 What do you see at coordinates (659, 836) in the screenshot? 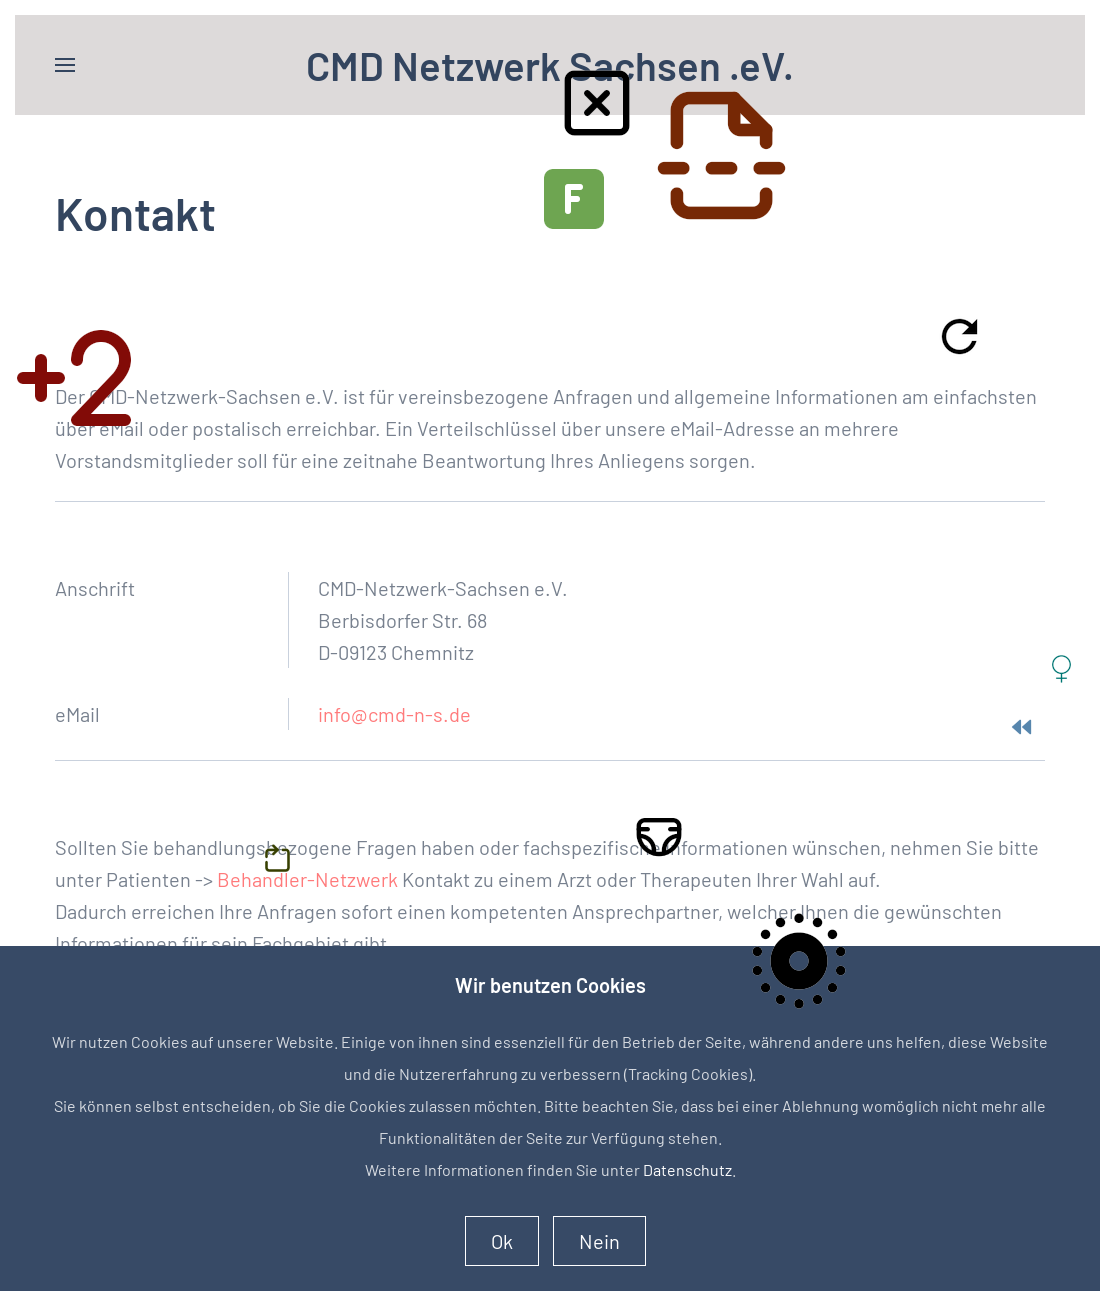
I see `track diaper changes for baby care logging` at bounding box center [659, 836].